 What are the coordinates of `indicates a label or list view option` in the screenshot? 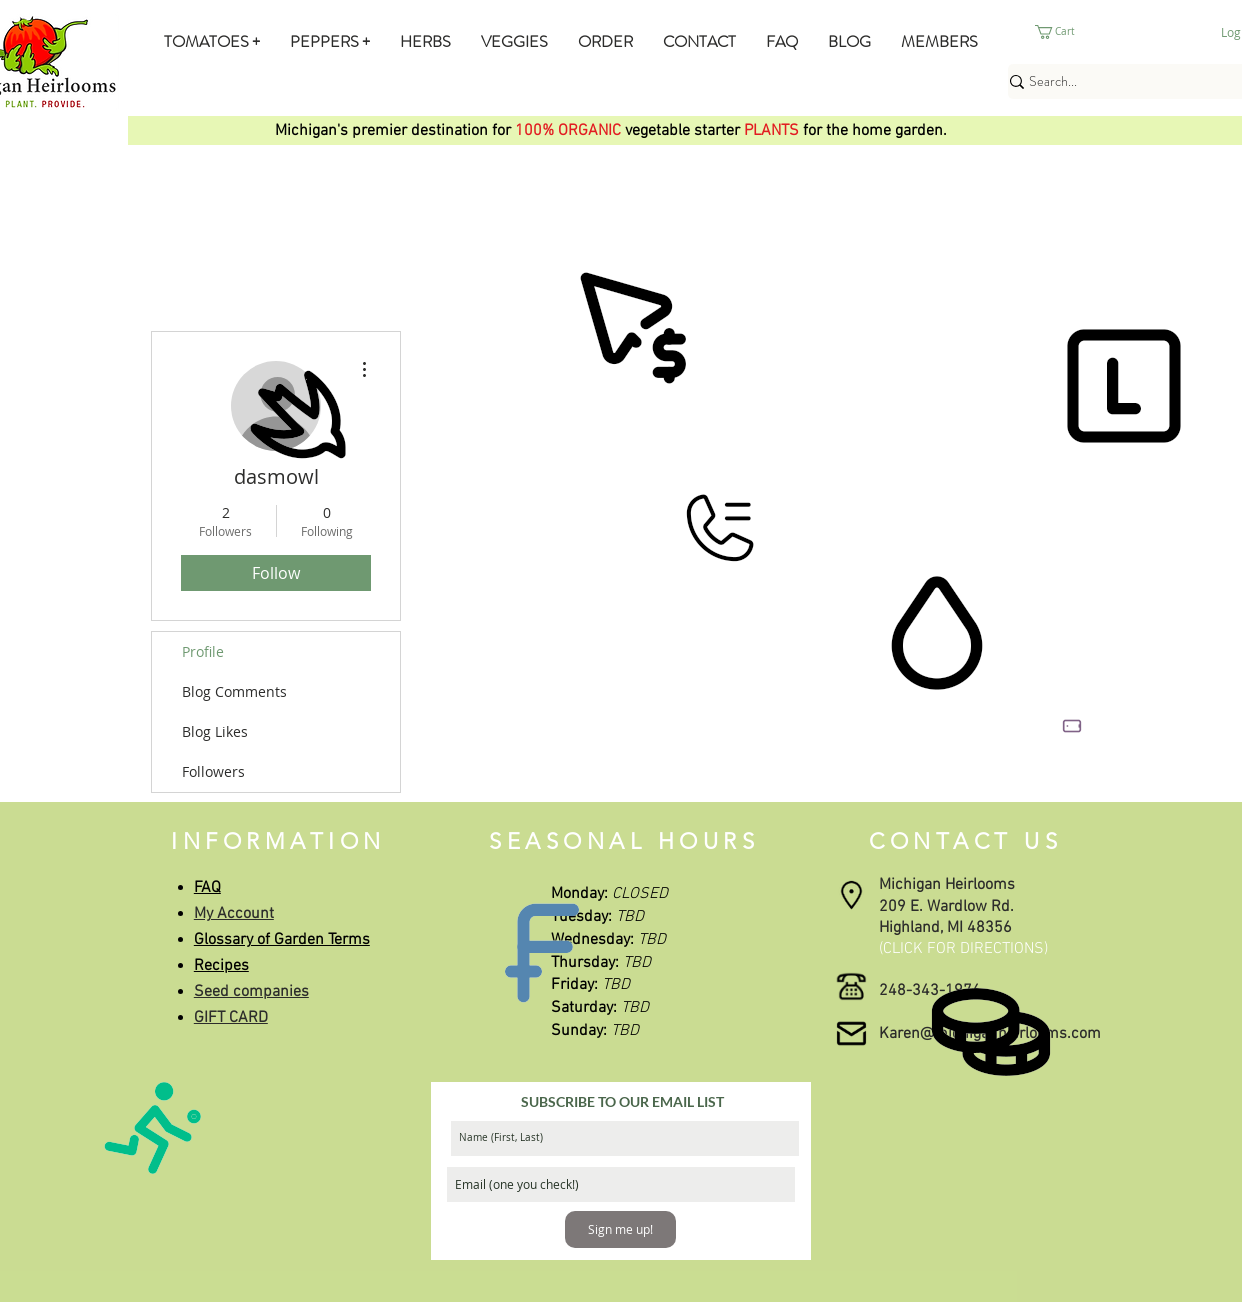 It's located at (1124, 386).